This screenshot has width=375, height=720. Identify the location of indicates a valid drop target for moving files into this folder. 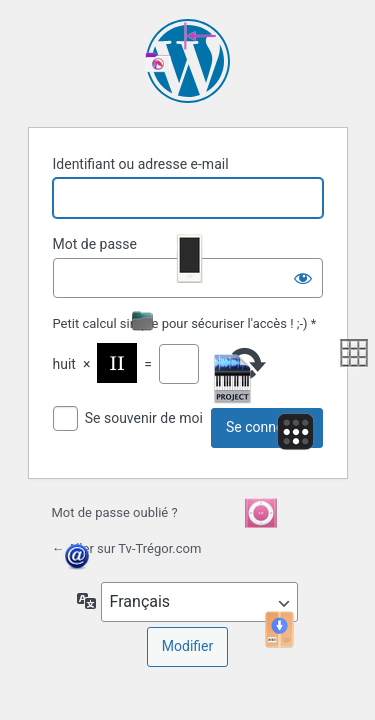
(142, 320).